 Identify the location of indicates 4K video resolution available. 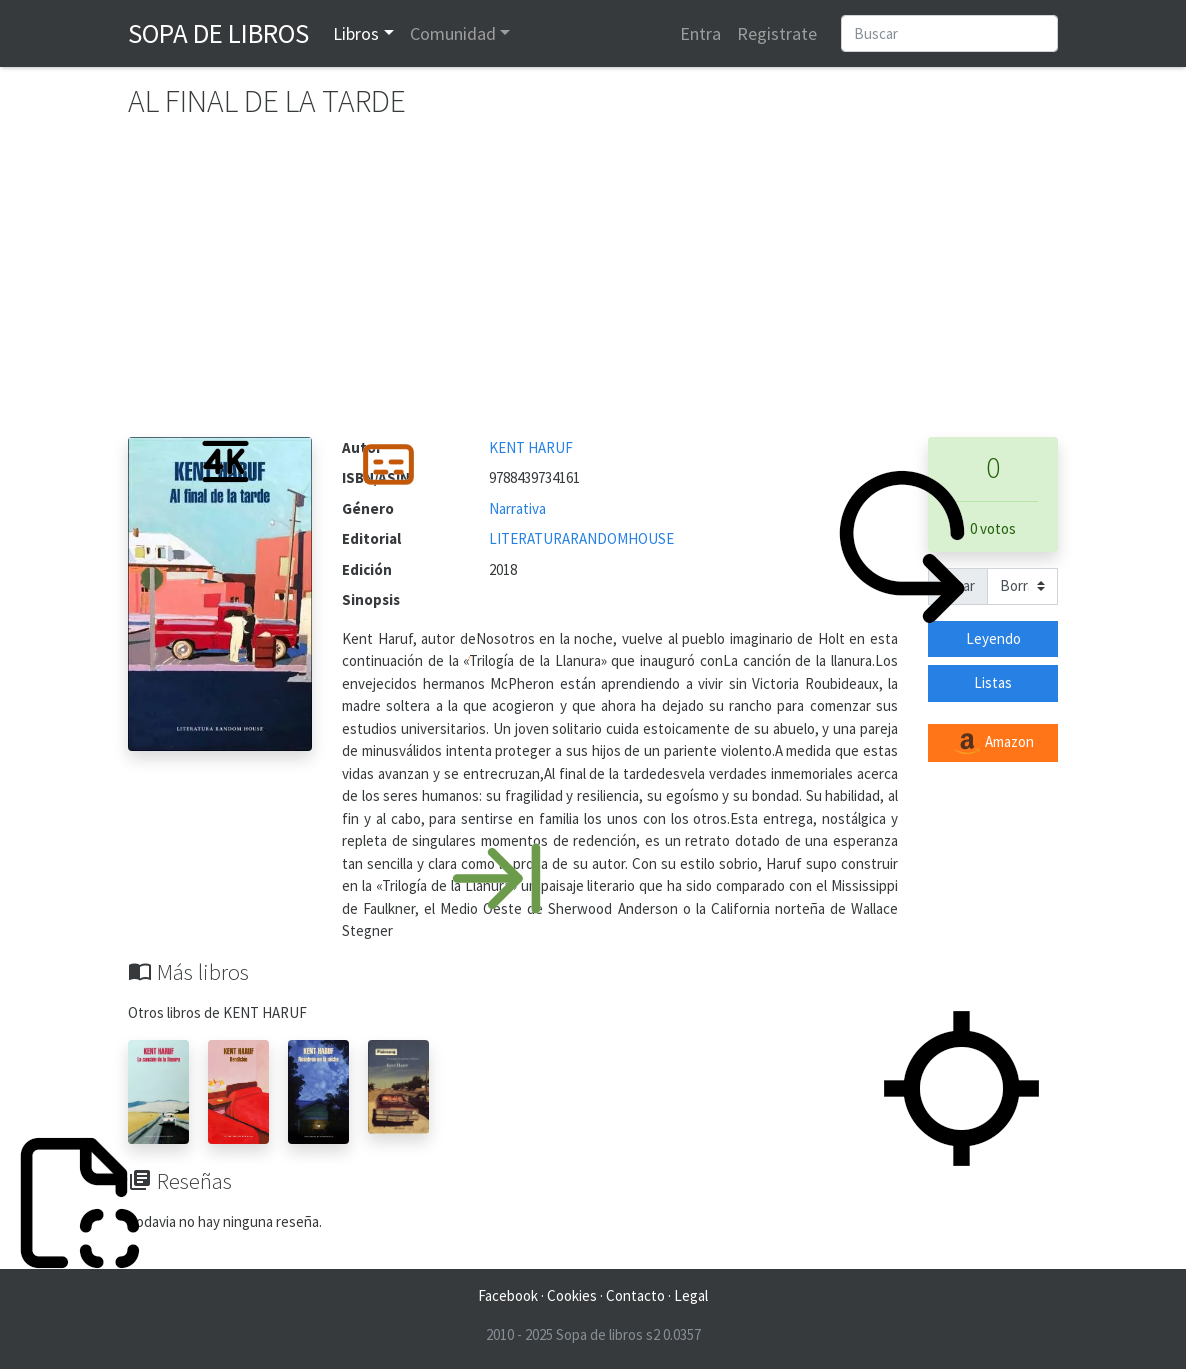
(225, 461).